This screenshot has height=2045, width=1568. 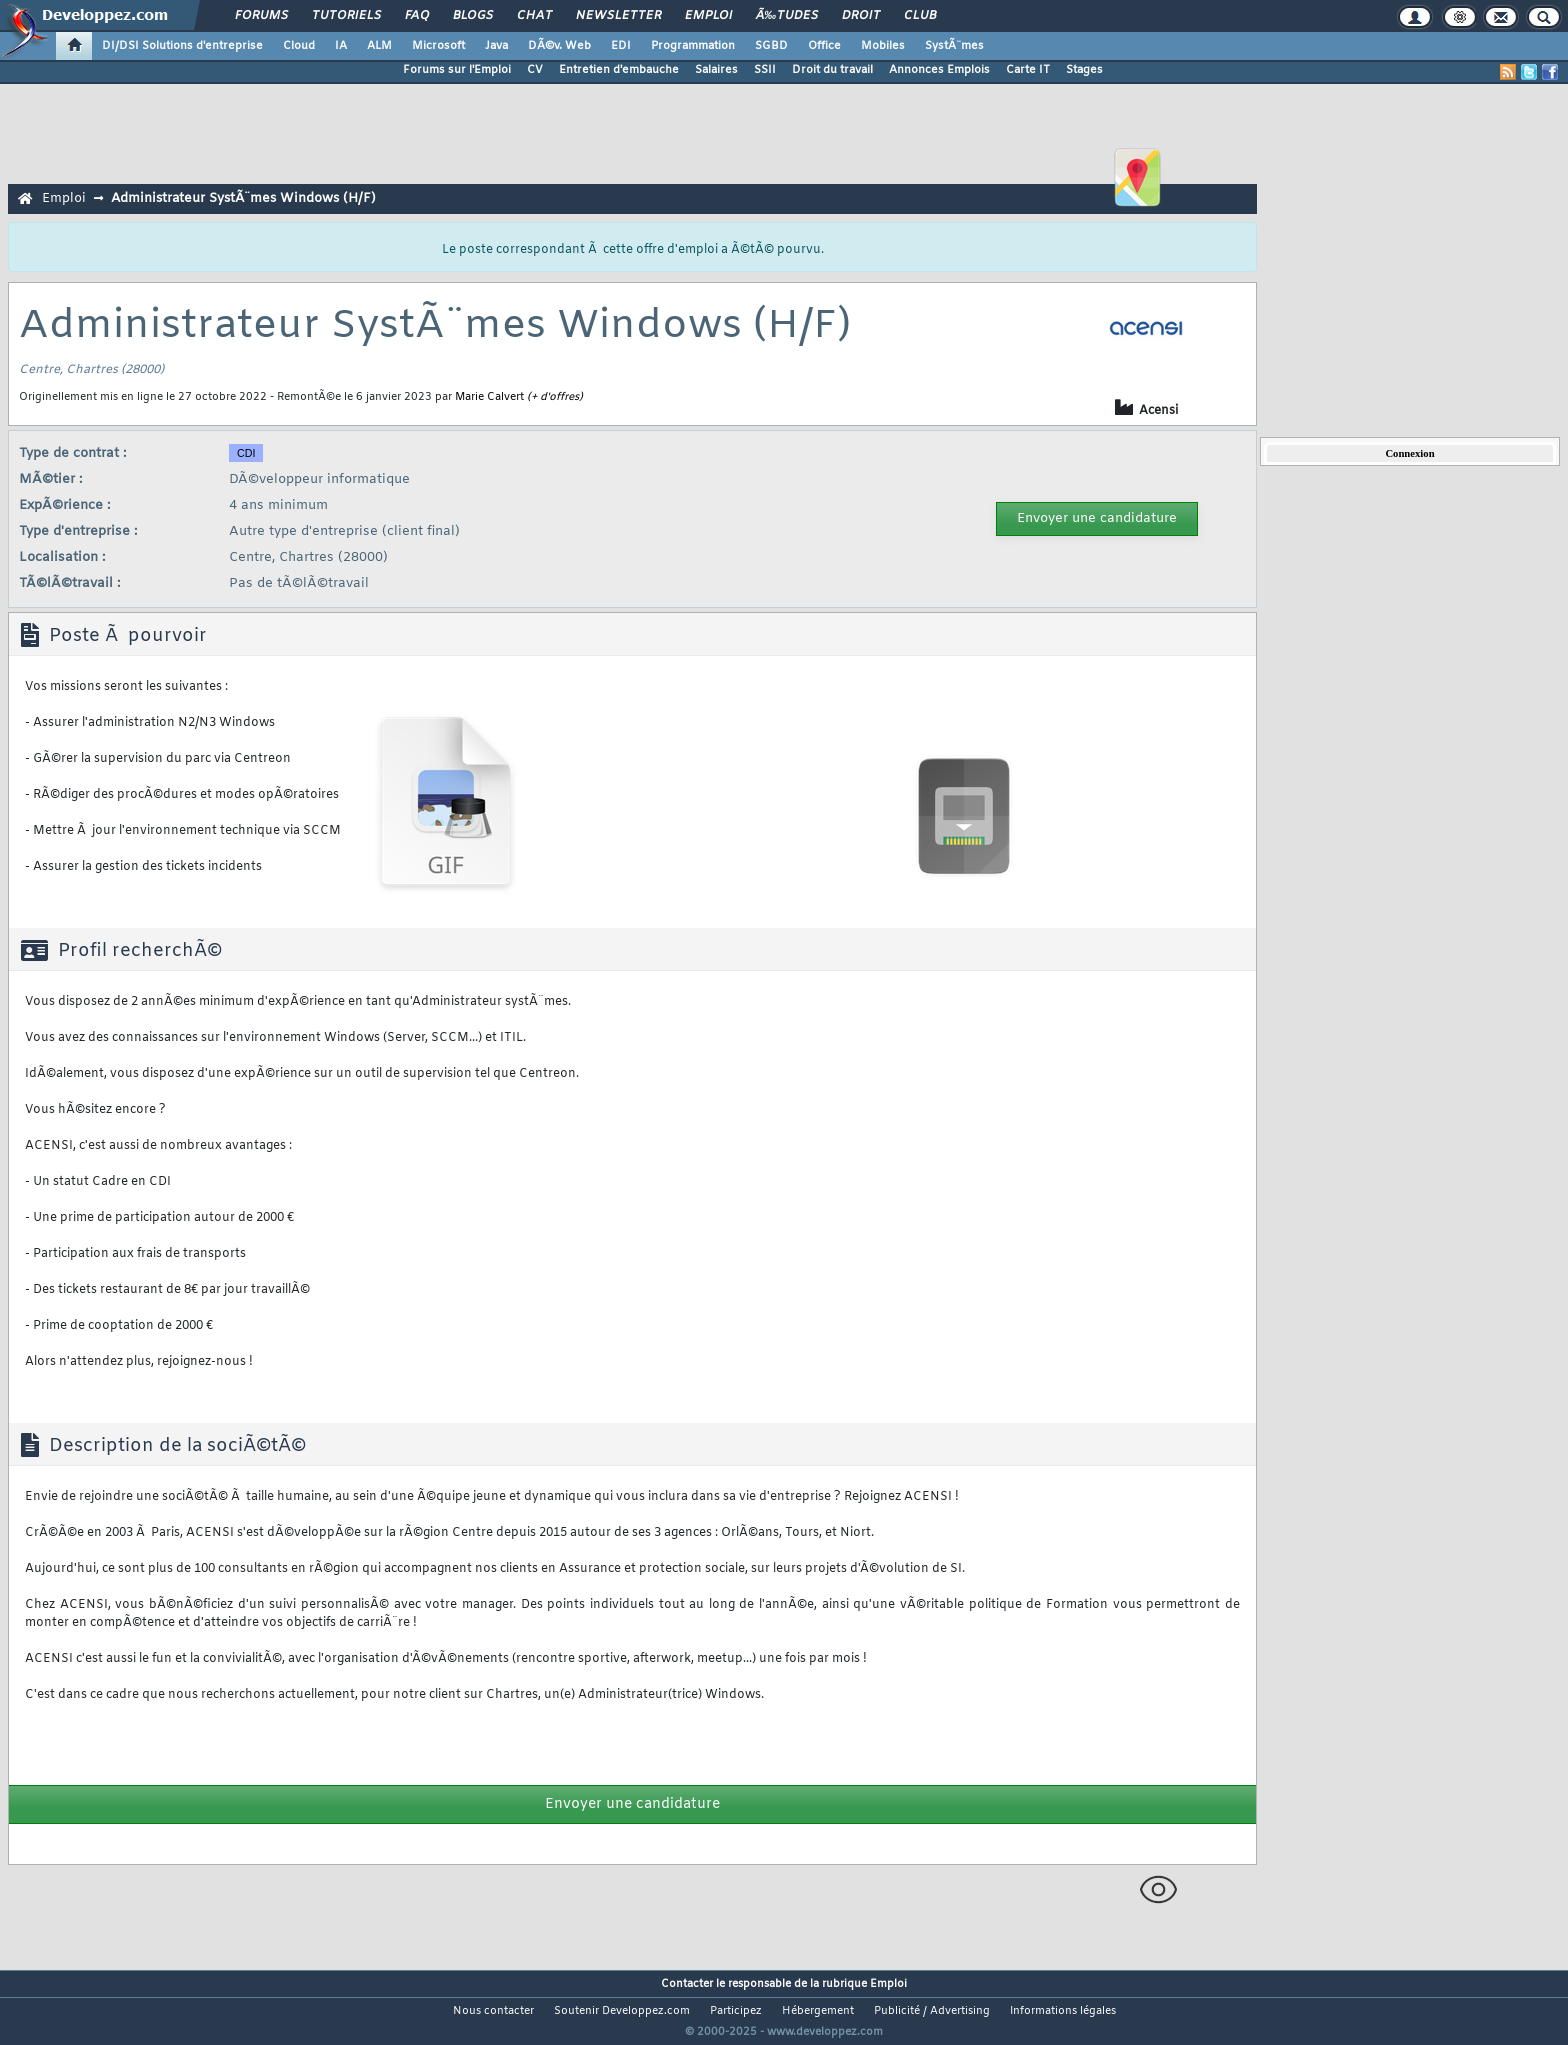 I want to click on access display settings, so click(x=1158, y=1889).